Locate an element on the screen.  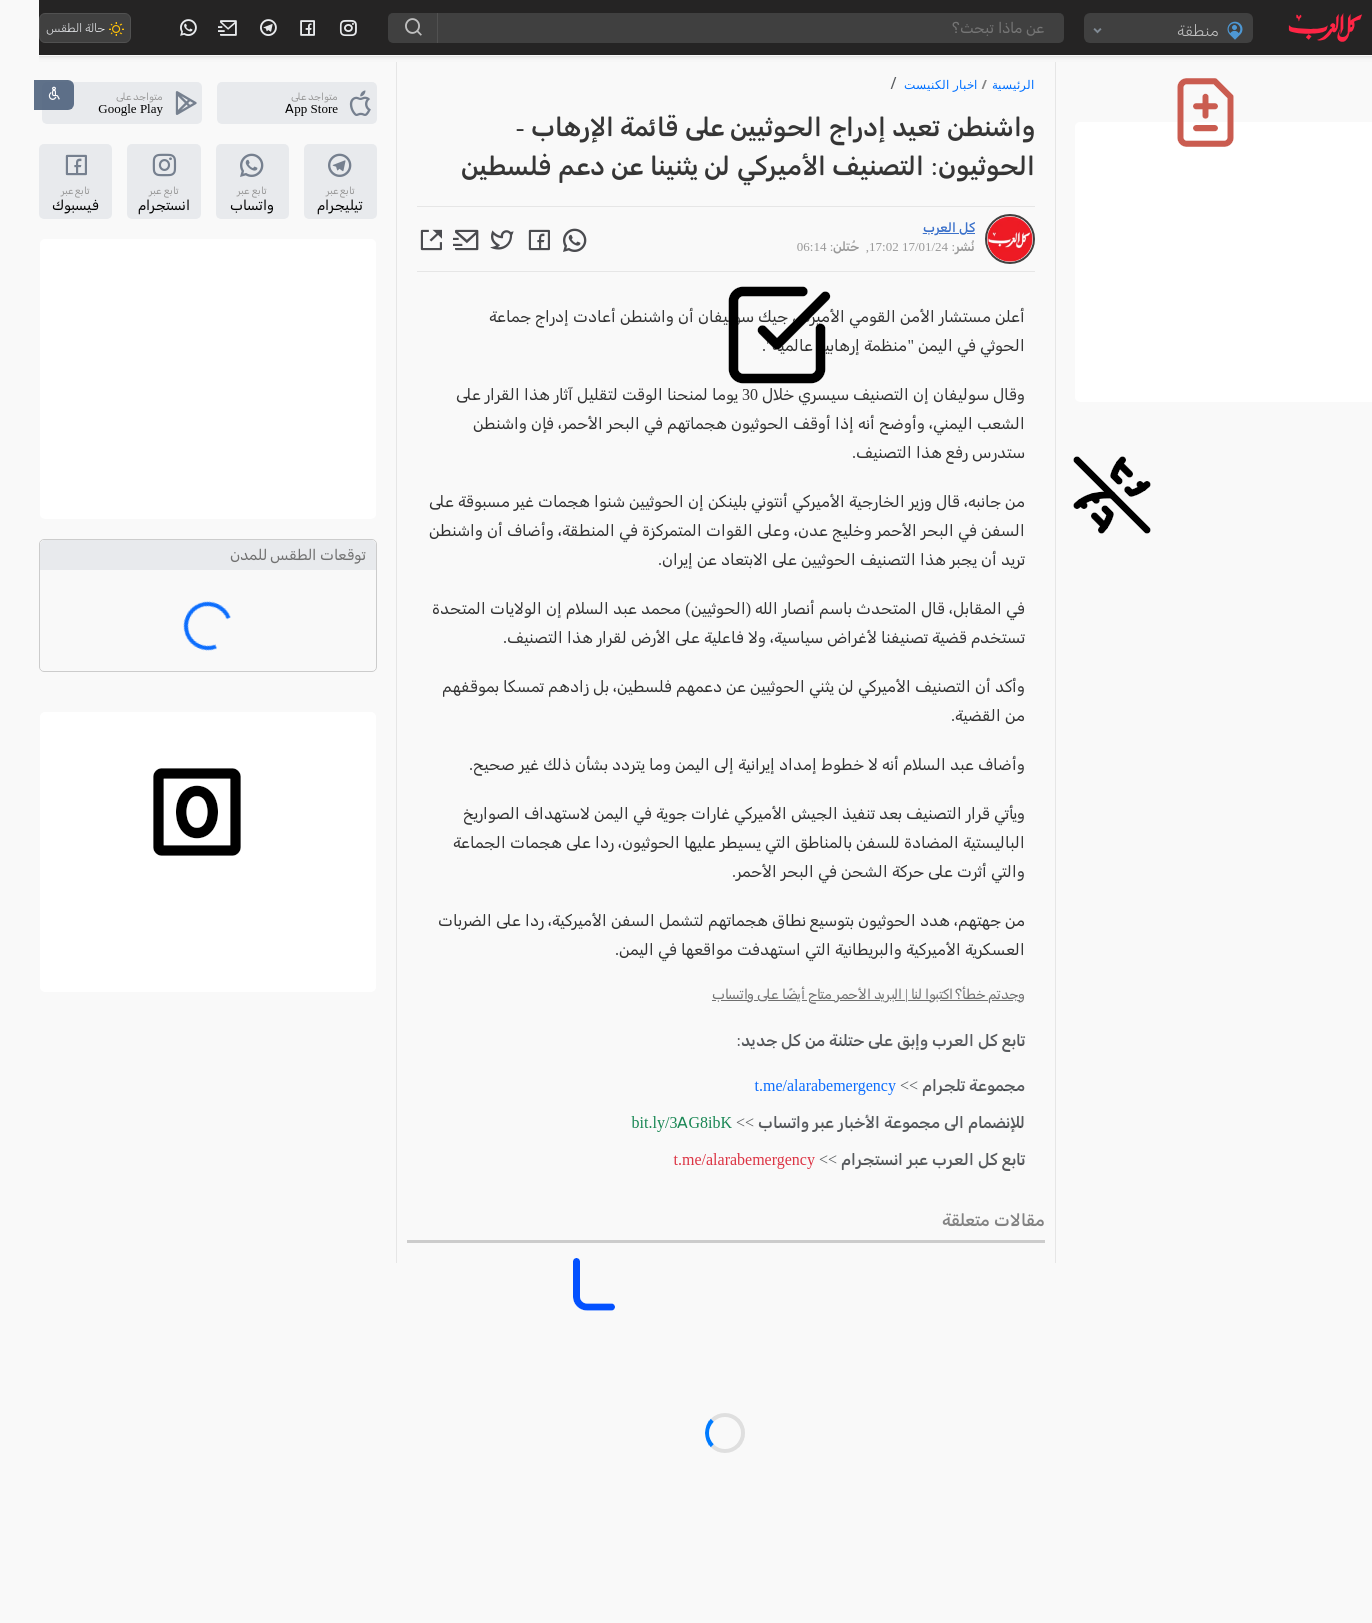
indicates zero items or count is located at coordinates (197, 812).